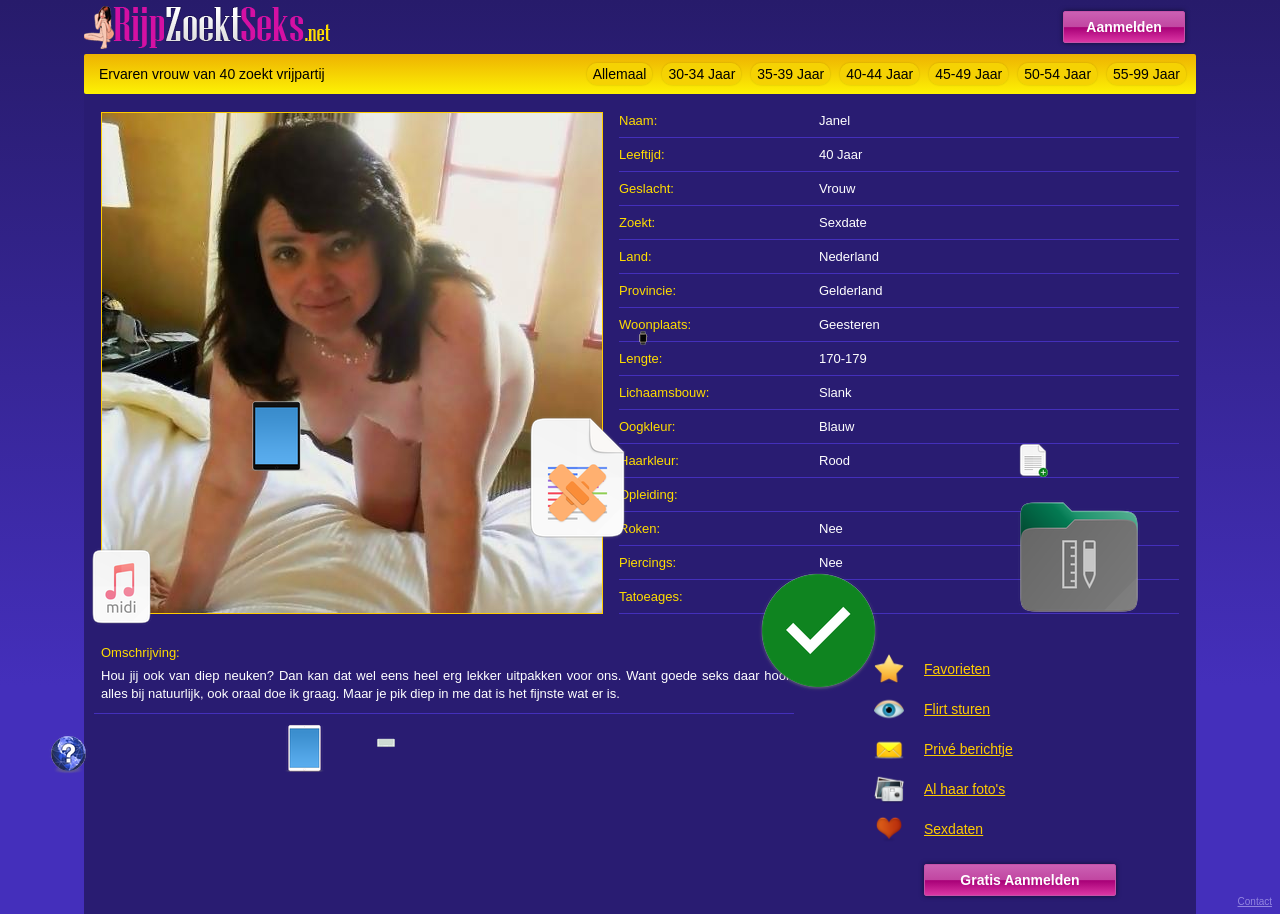 This screenshot has width=1280, height=914. I want to click on create a new text document, so click(1033, 460).